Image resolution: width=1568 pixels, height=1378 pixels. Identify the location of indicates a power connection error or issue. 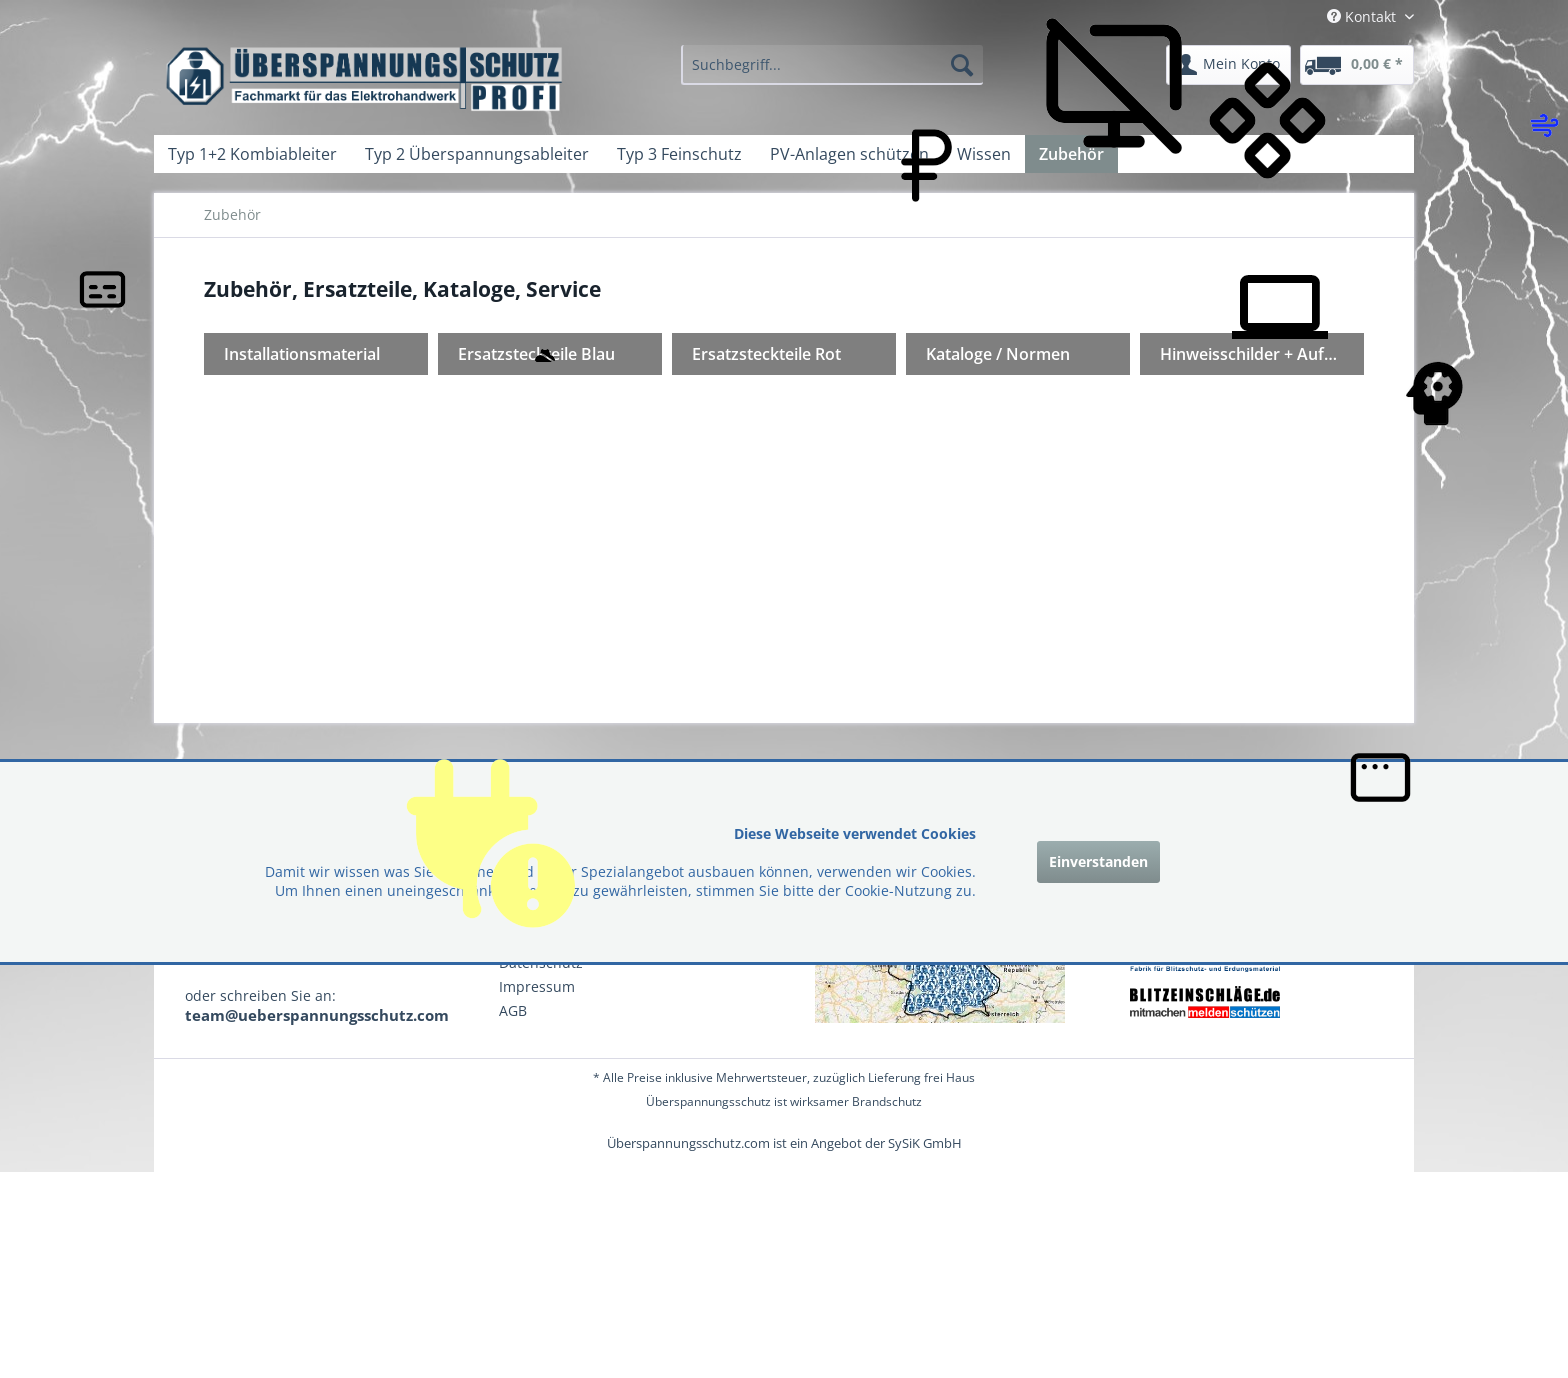
(481, 843).